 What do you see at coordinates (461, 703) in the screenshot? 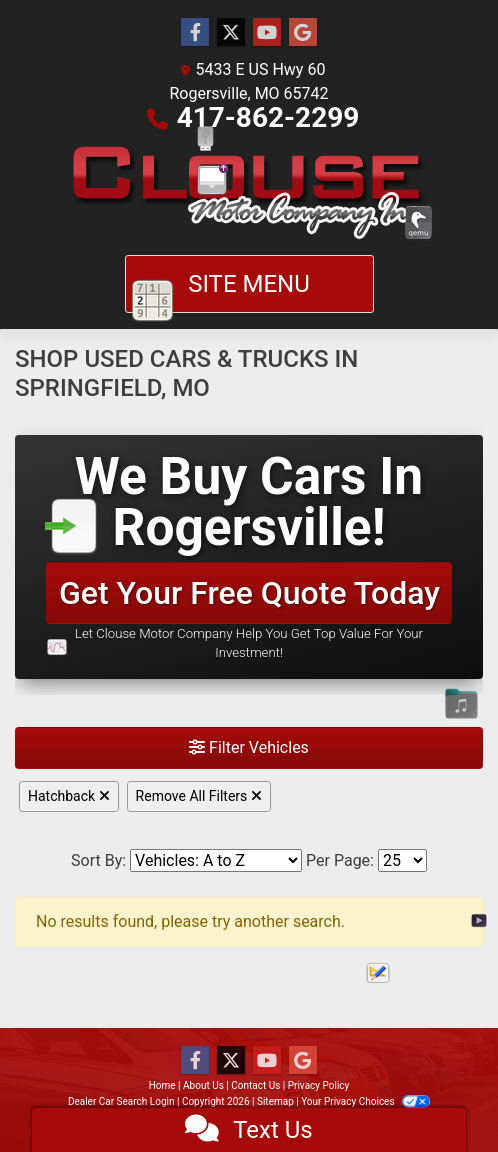
I see `open your music folder` at bounding box center [461, 703].